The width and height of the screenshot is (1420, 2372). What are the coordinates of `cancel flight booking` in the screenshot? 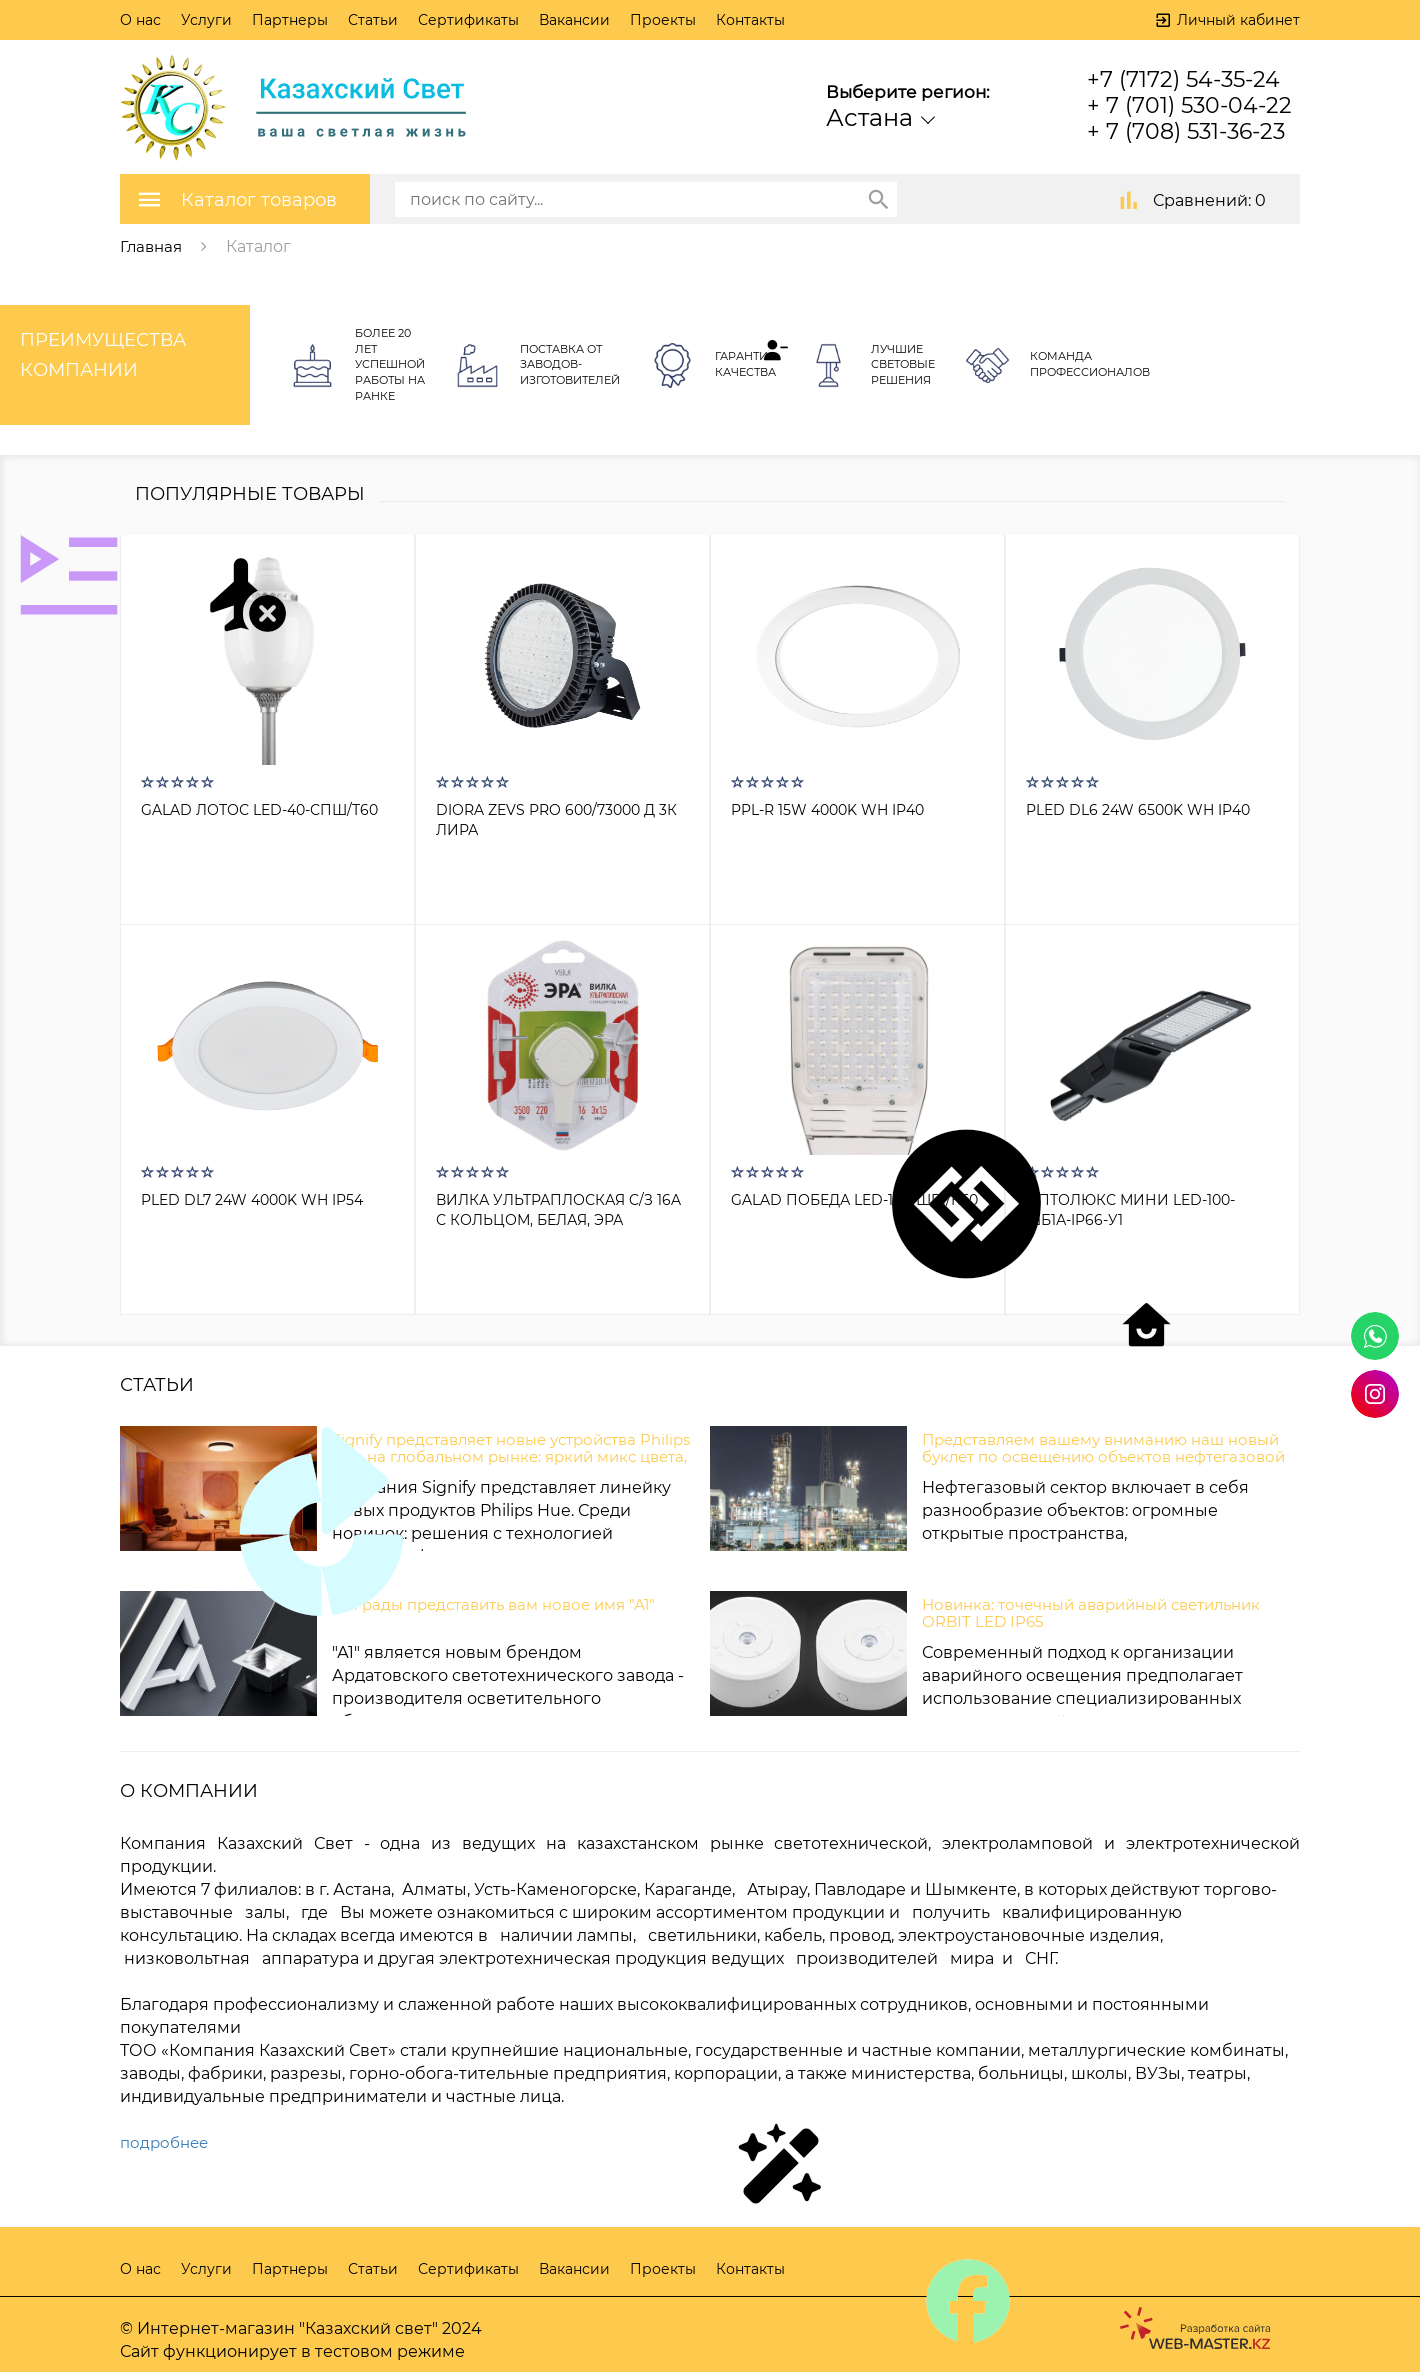 It's located at (245, 595).